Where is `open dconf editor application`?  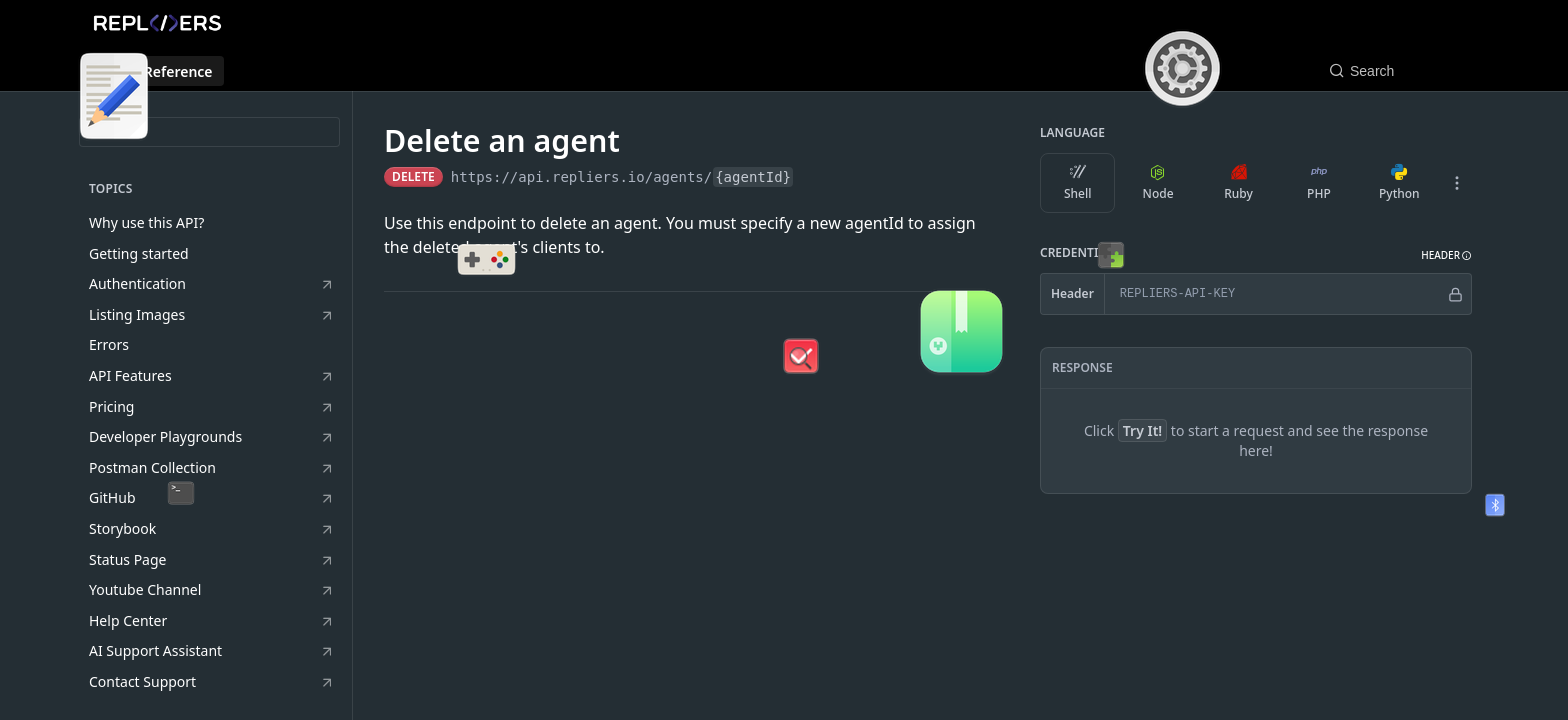
open dconf editor application is located at coordinates (801, 356).